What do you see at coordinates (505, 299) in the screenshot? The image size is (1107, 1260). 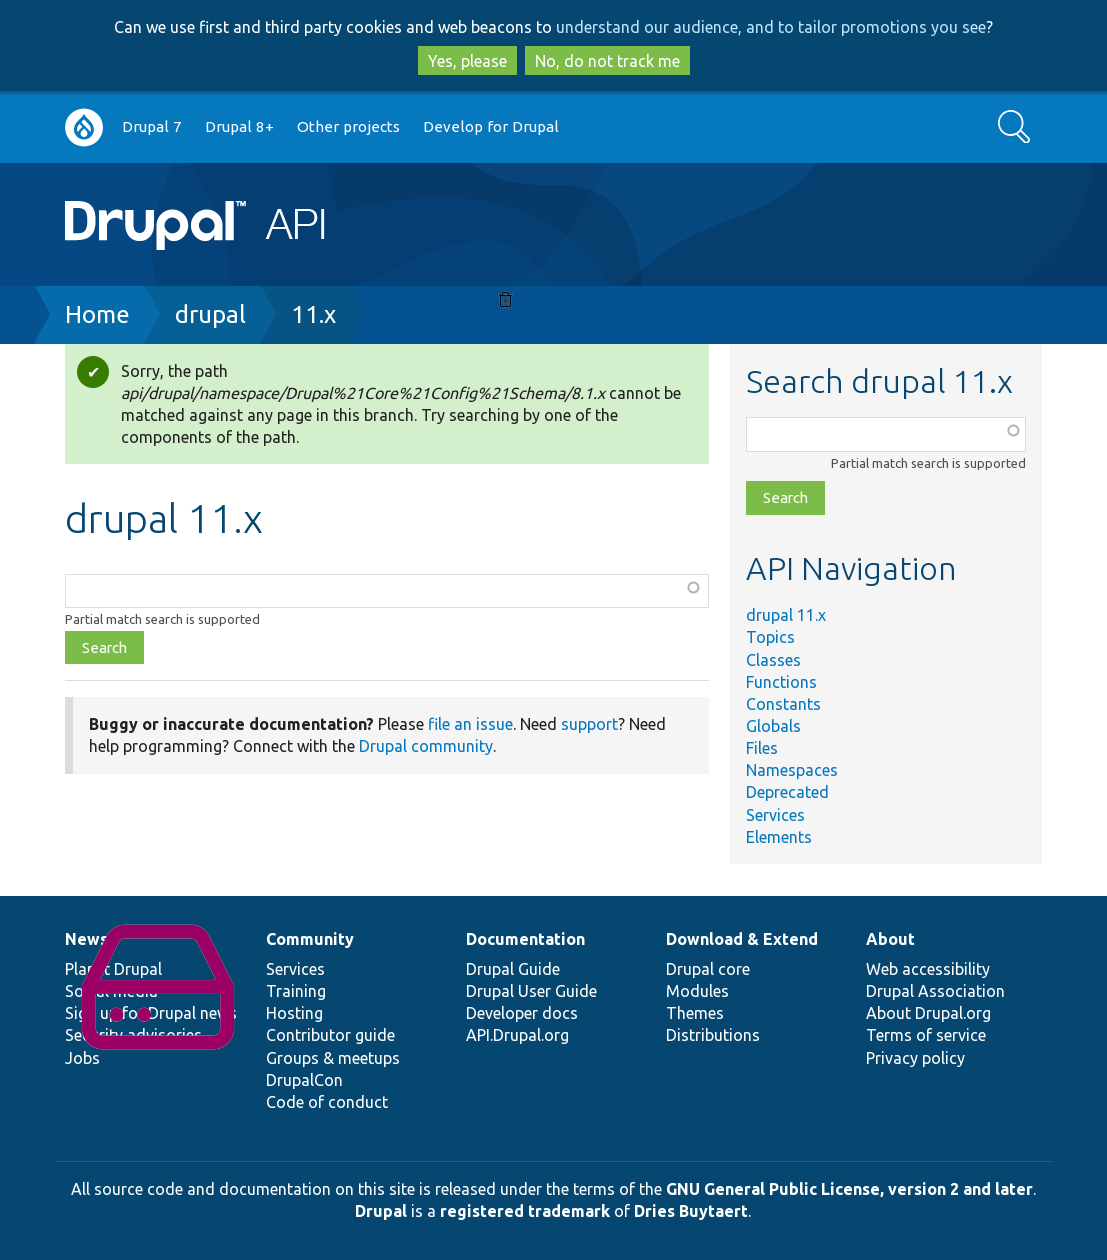 I see `delete selected item` at bounding box center [505, 299].